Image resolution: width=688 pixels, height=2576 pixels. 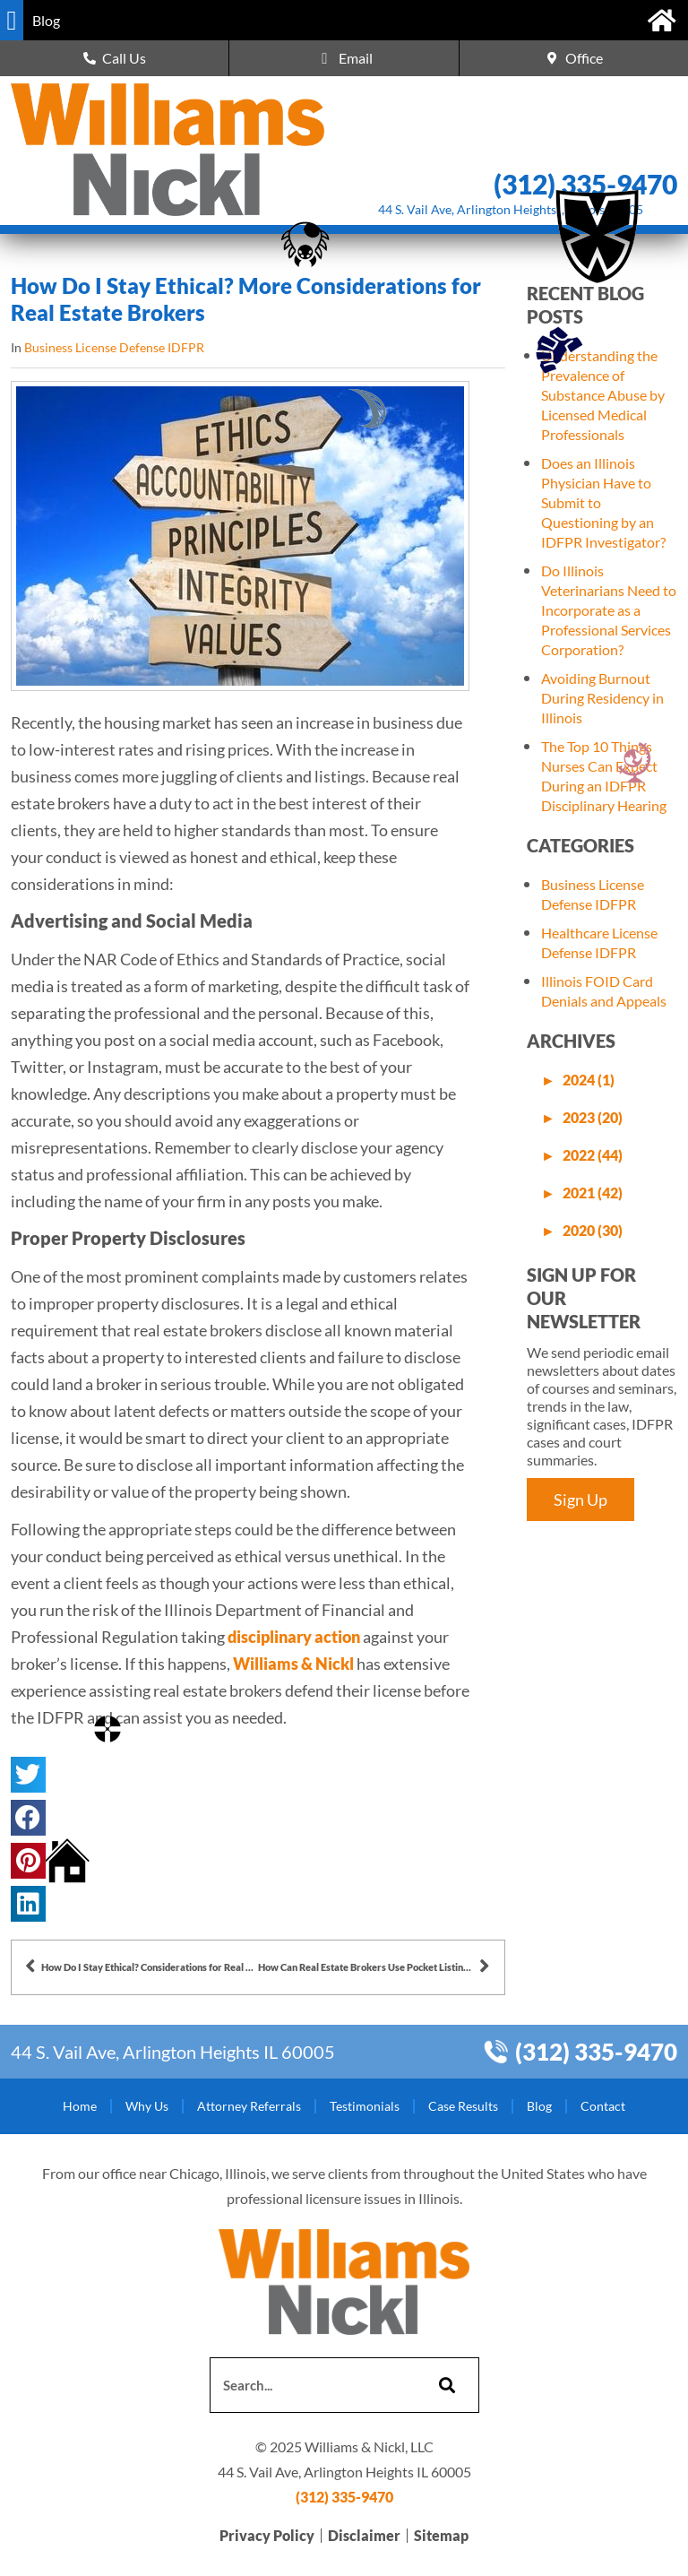 What do you see at coordinates (559, 350) in the screenshot?
I see `grab or drag an item` at bounding box center [559, 350].